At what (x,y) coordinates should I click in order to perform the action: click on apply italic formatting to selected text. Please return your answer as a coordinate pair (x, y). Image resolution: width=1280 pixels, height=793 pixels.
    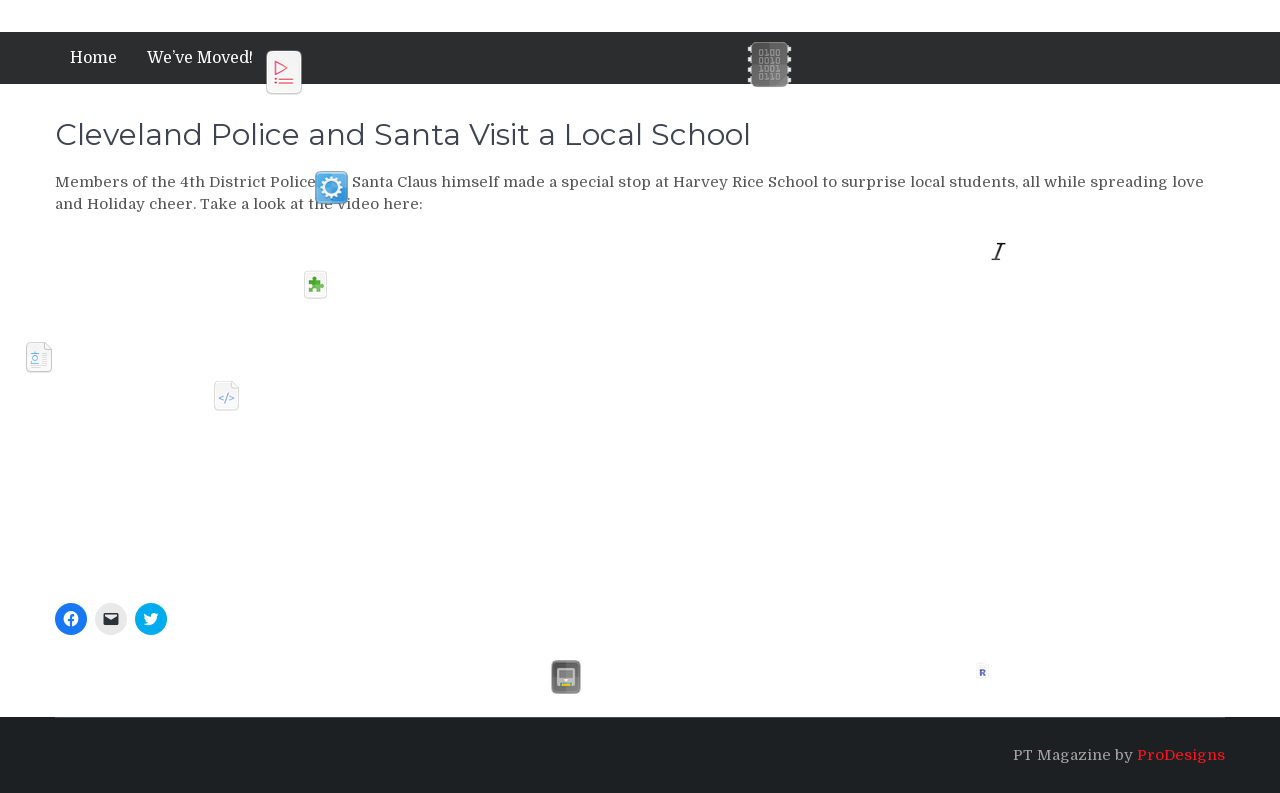
    Looking at the image, I should click on (998, 251).